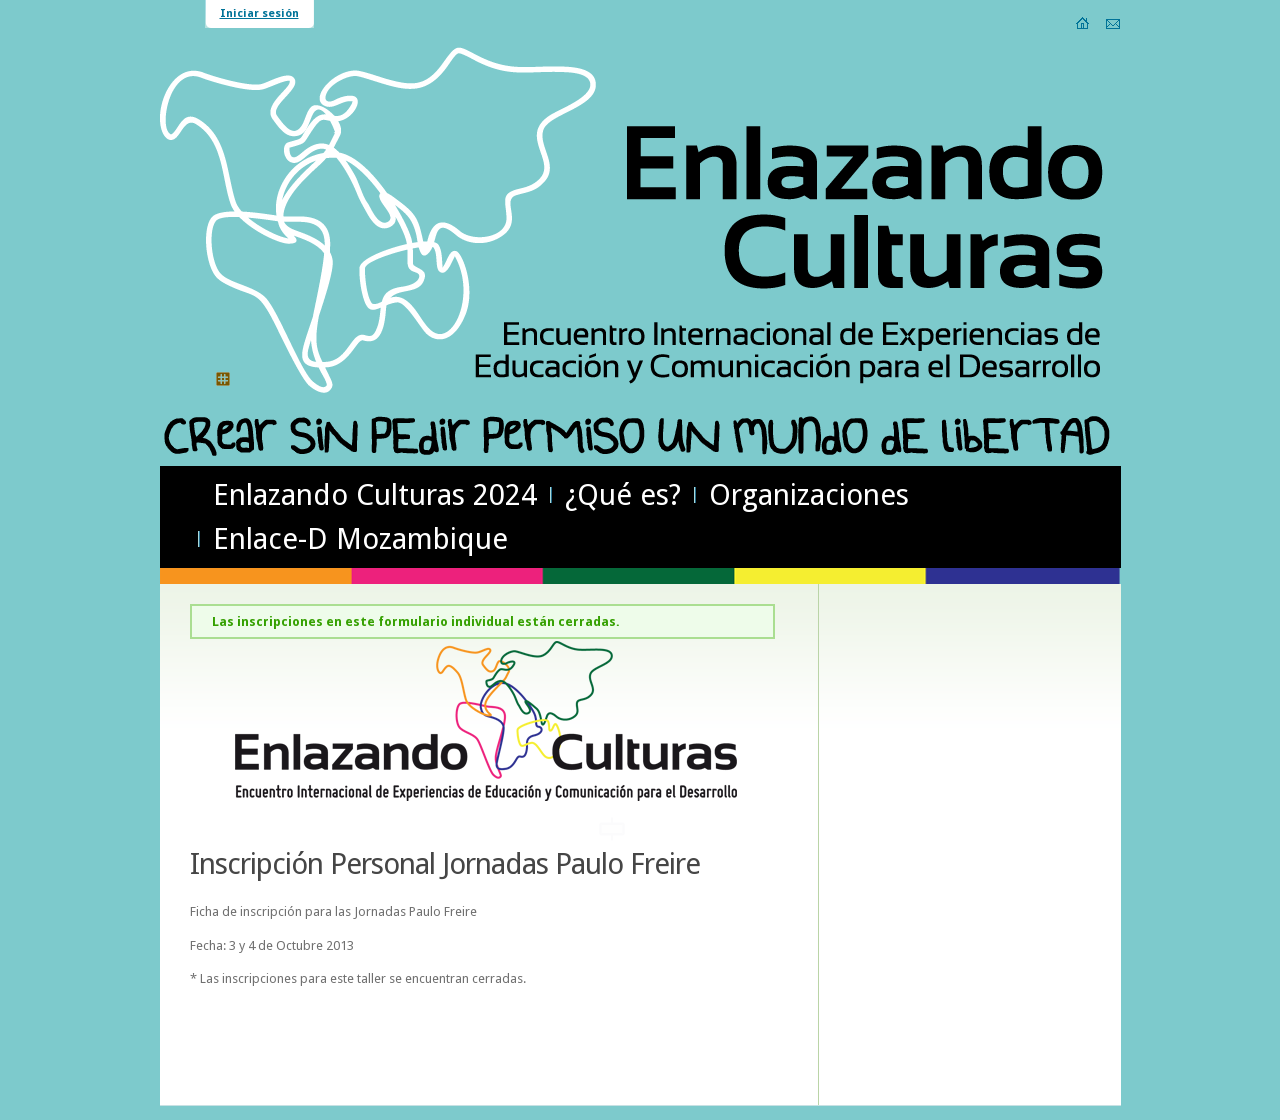  Describe the element at coordinates (223, 379) in the screenshot. I see `add or browse hashtags` at that location.